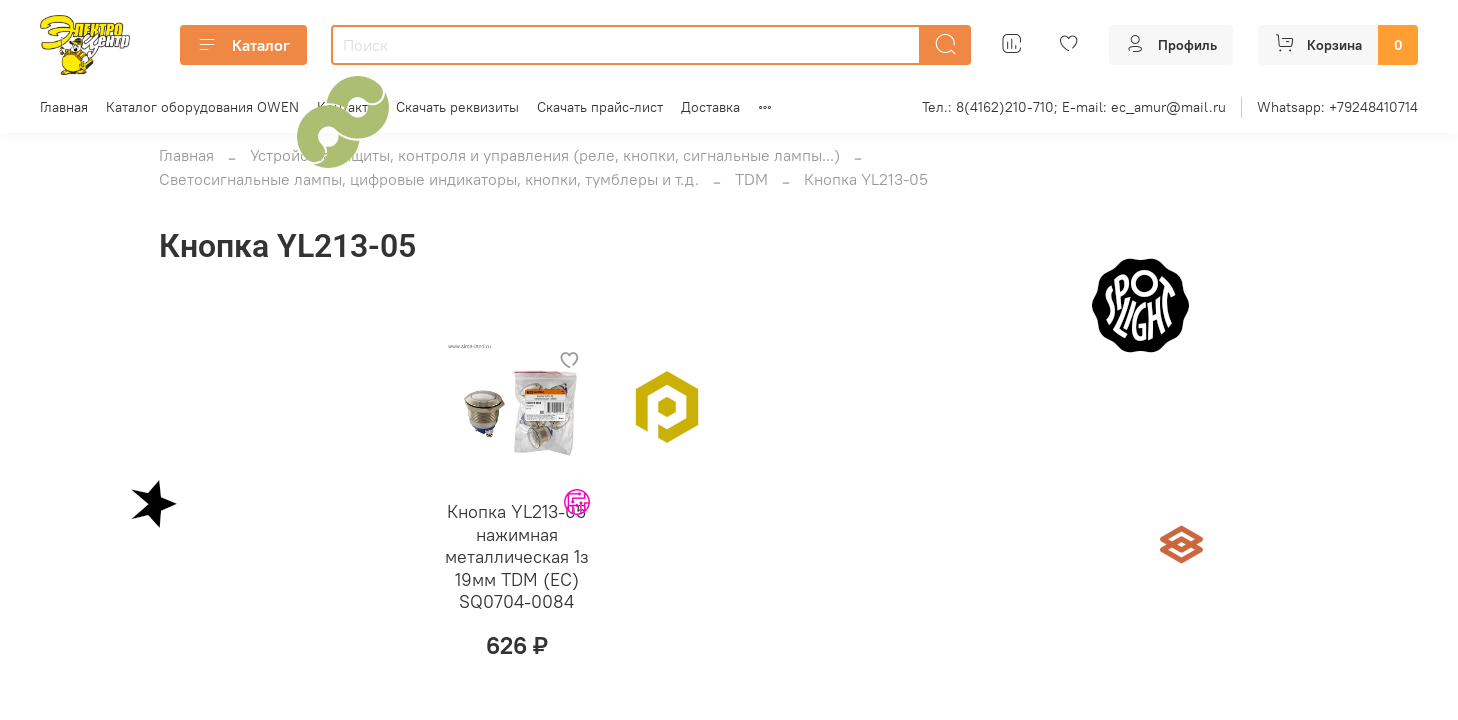  Describe the element at coordinates (1181, 544) in the screenshot. I see `gradio logo - open source machine learning interface framework` at that location.